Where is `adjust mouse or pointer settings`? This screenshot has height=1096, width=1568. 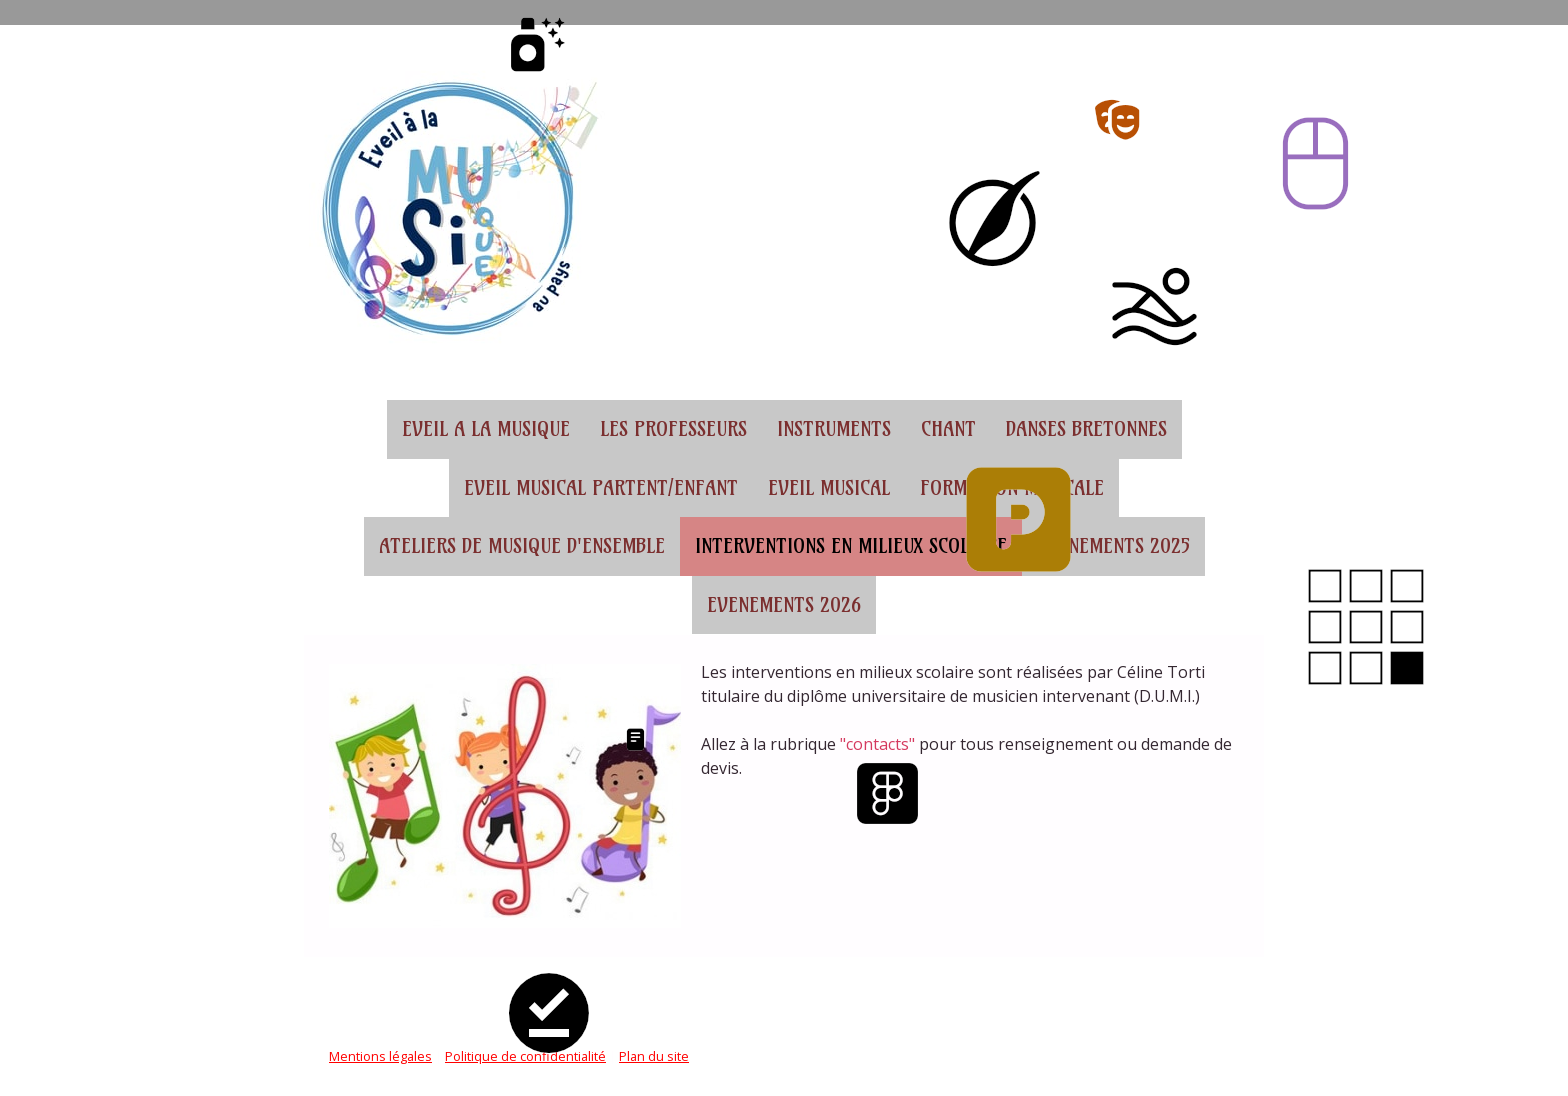
adjust mouse or pointer settings is located at coordinates (1315, 163).